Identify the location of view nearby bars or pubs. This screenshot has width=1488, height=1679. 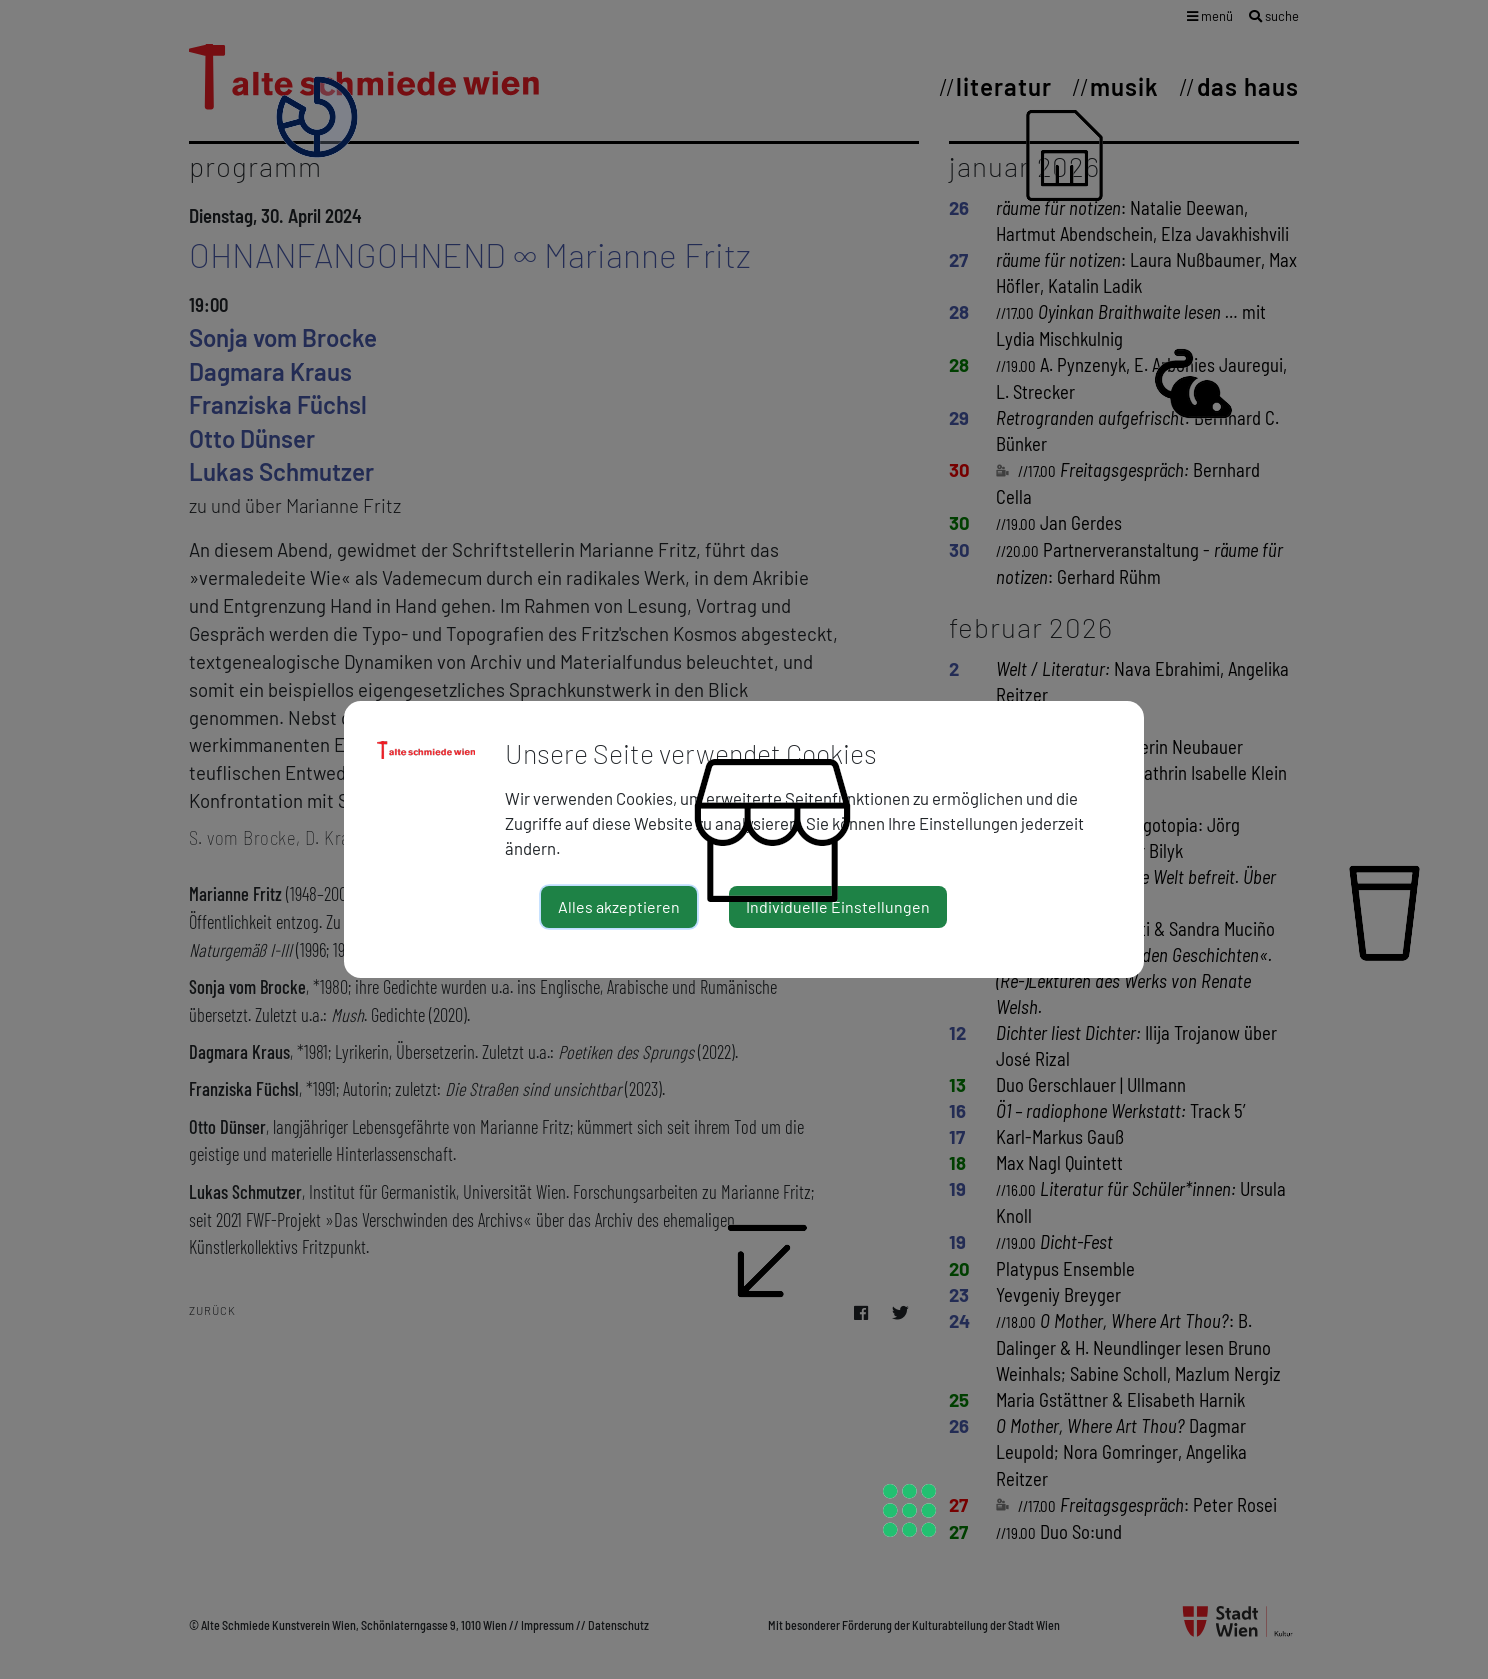
(1384, 911).